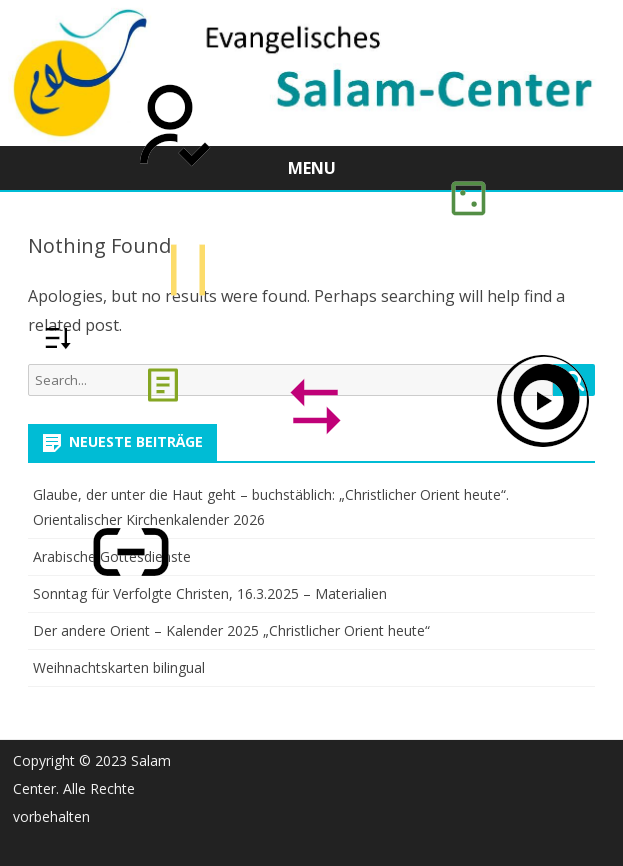 The width and height of the screenshot is (623, 866). Describe the element at coordinates (315, 406) in the screenshot. I see `switch or swap between two items` at that location.